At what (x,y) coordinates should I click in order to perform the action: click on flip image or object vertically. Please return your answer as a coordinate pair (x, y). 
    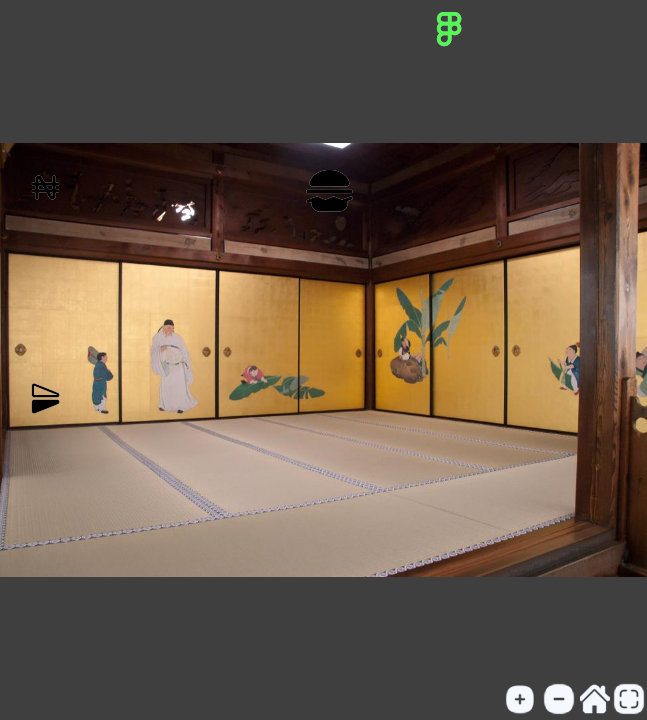
    Looking at the image, I should click on (44, 398).